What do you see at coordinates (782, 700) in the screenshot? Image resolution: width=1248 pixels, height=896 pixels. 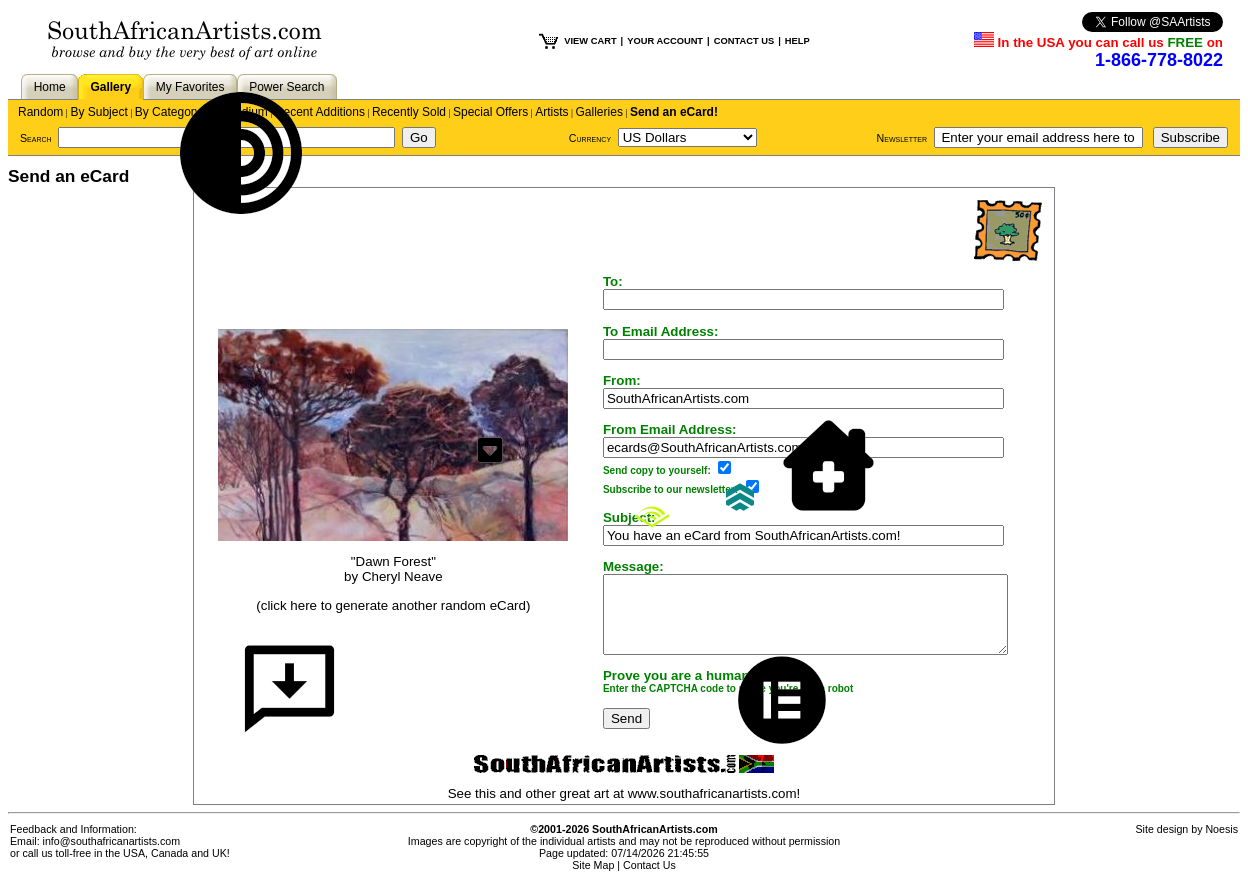 I see `elementor website builder logo` at bounding box center [782, 700].